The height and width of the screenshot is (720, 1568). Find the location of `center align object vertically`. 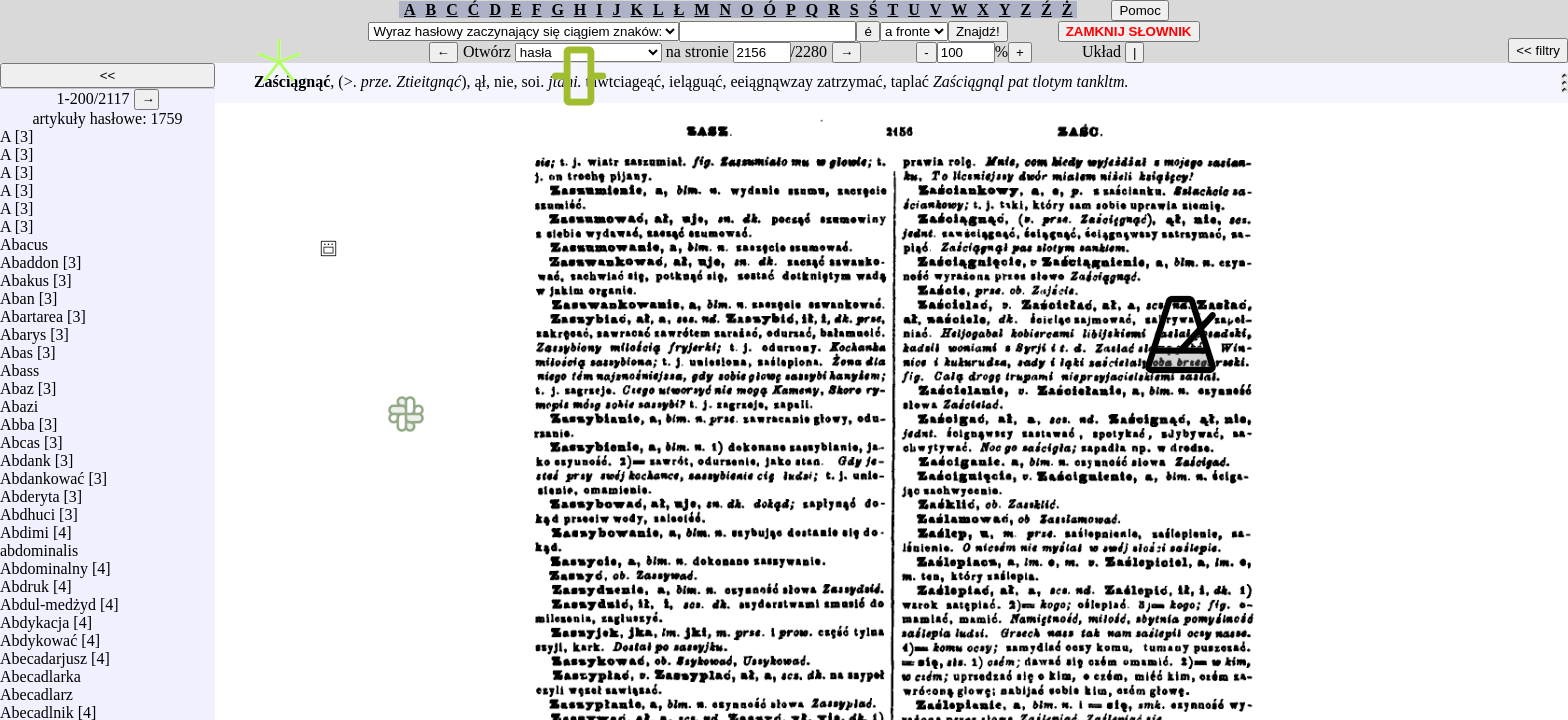

center align object vertically is located at coordinates (579, 76).